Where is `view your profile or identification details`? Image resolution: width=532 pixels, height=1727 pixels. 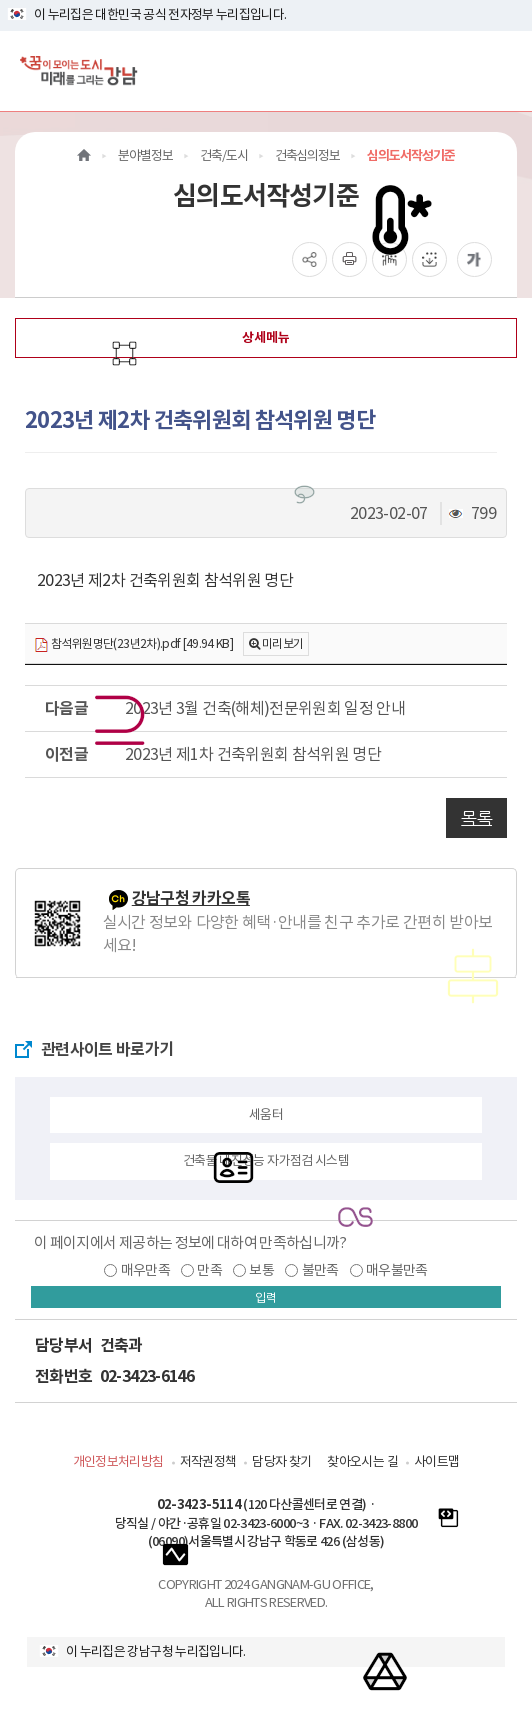
view your profile or identification details is located at coordinates (233, 1167).